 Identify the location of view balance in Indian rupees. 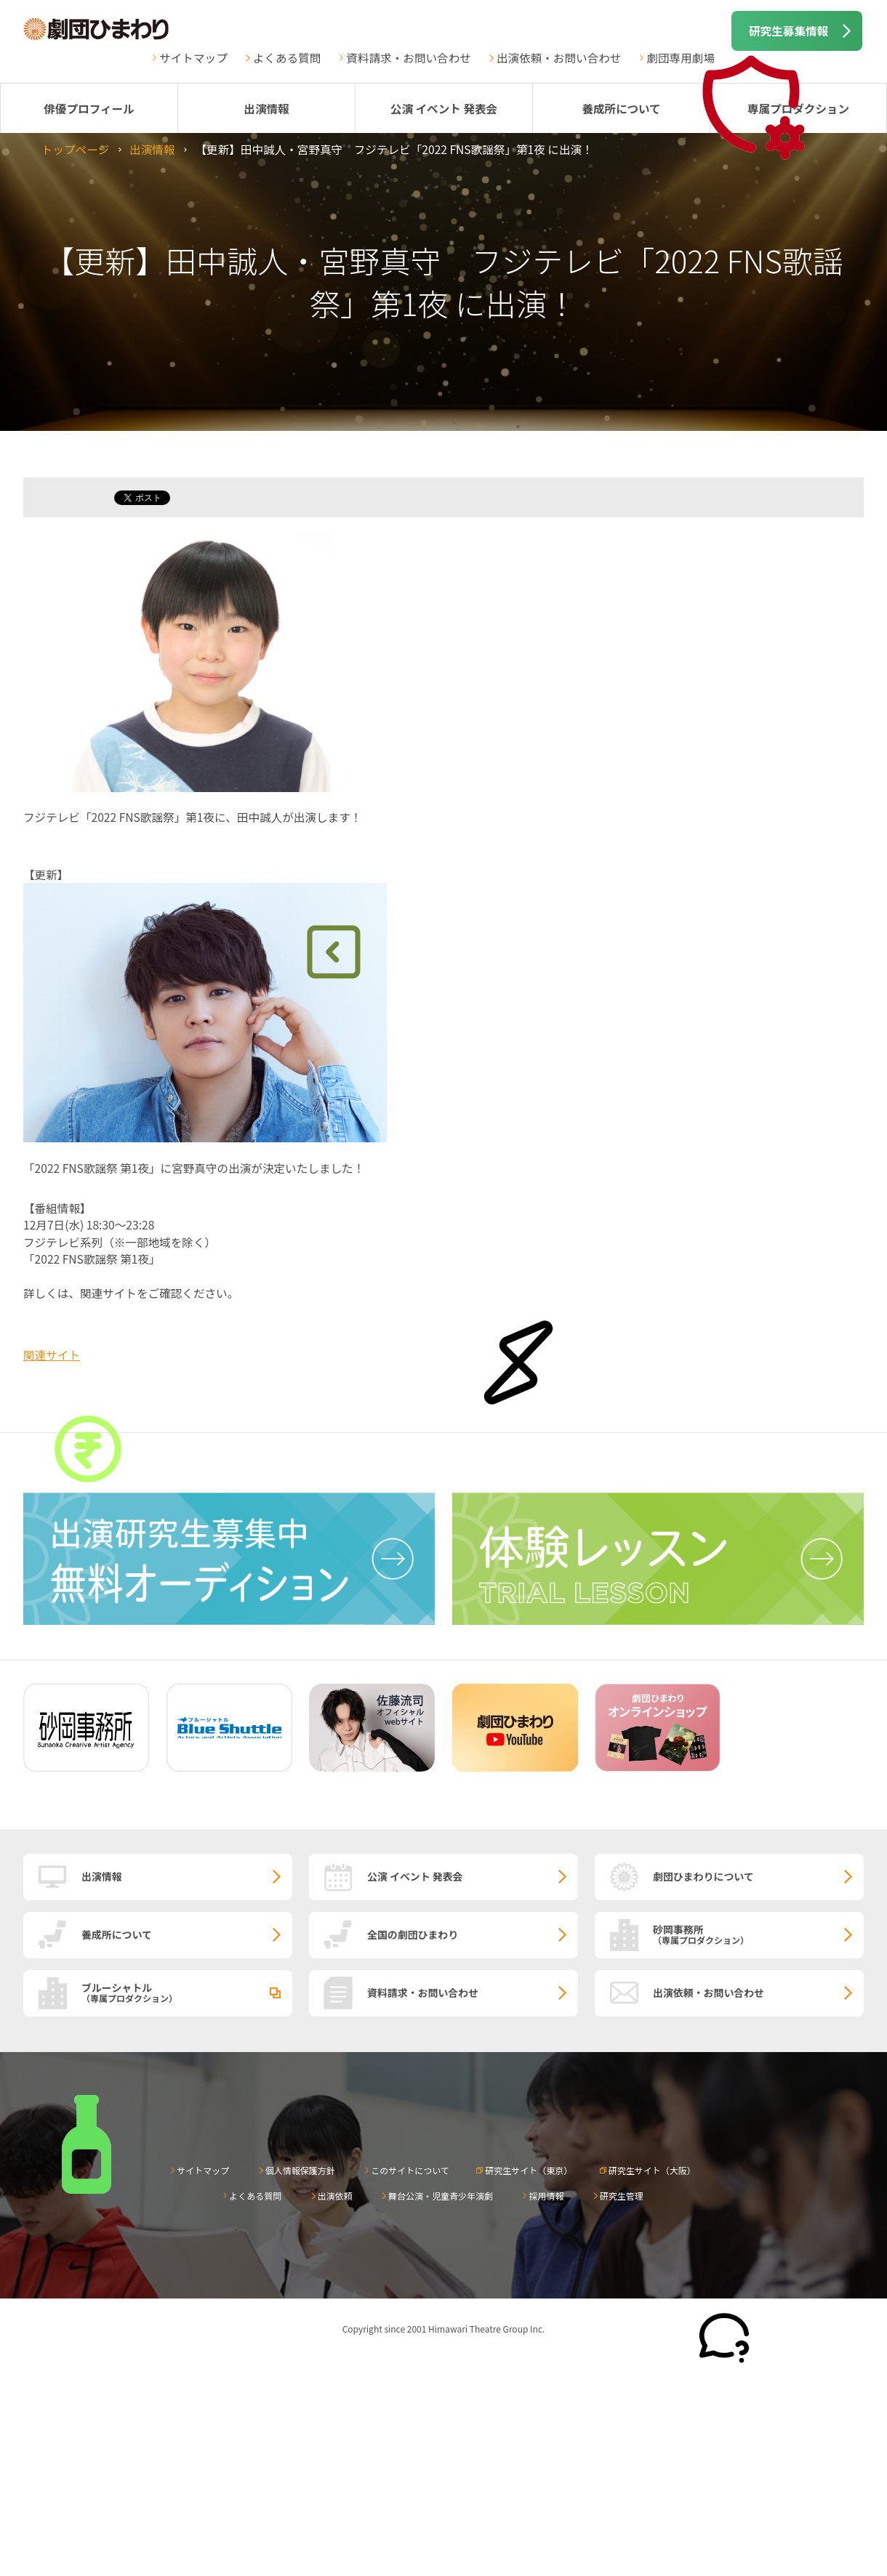
(88, 1449).